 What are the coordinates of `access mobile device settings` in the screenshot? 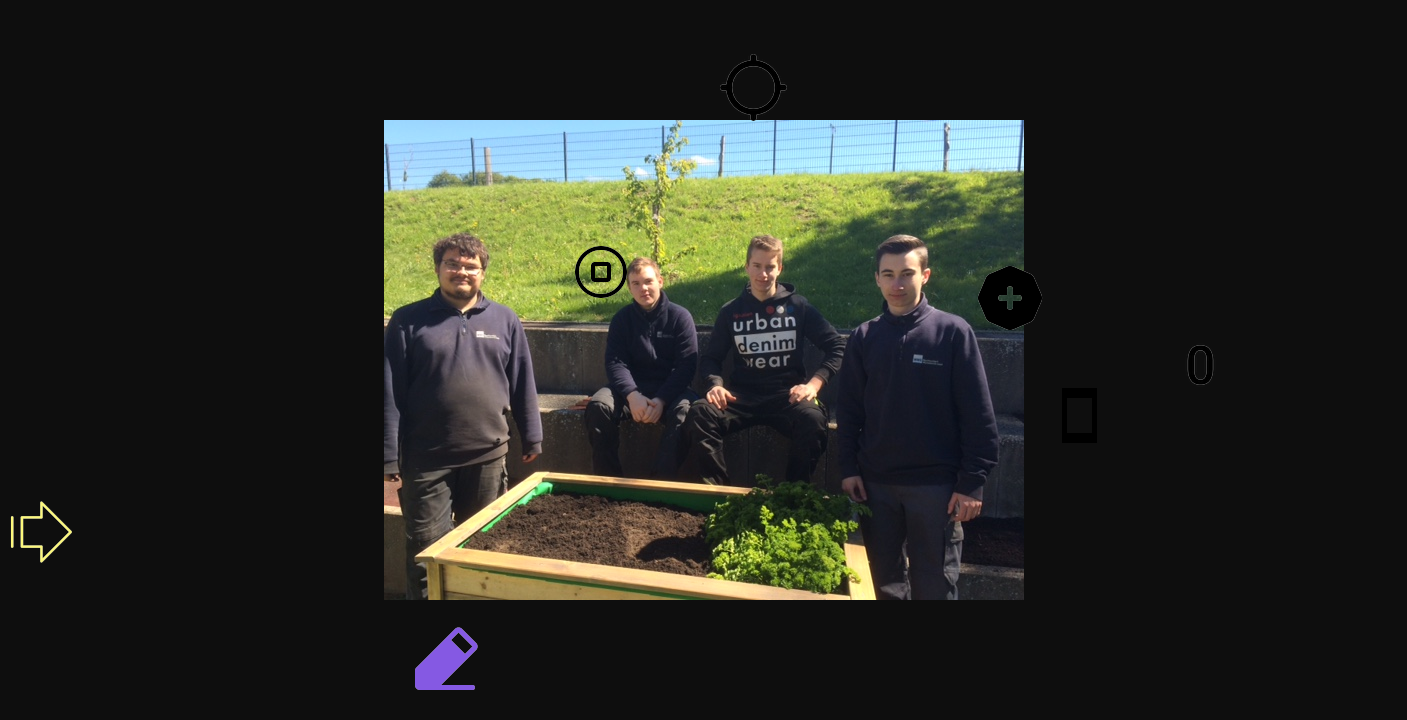 It's located at (1079, 415).